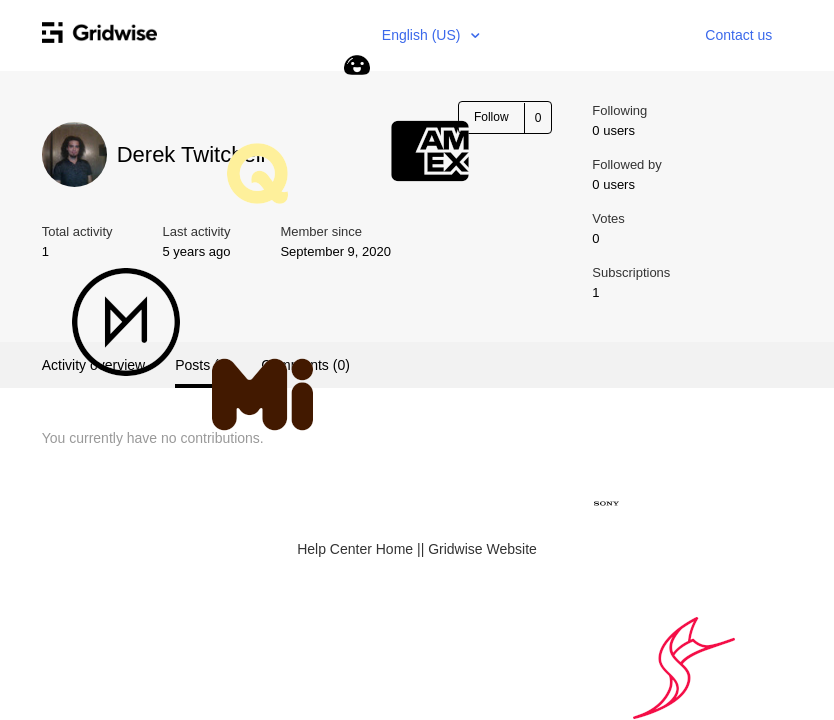  Describe the element at coordinates (430, 151) in the screenshot. I see `pay with American Express credit card` at that location.